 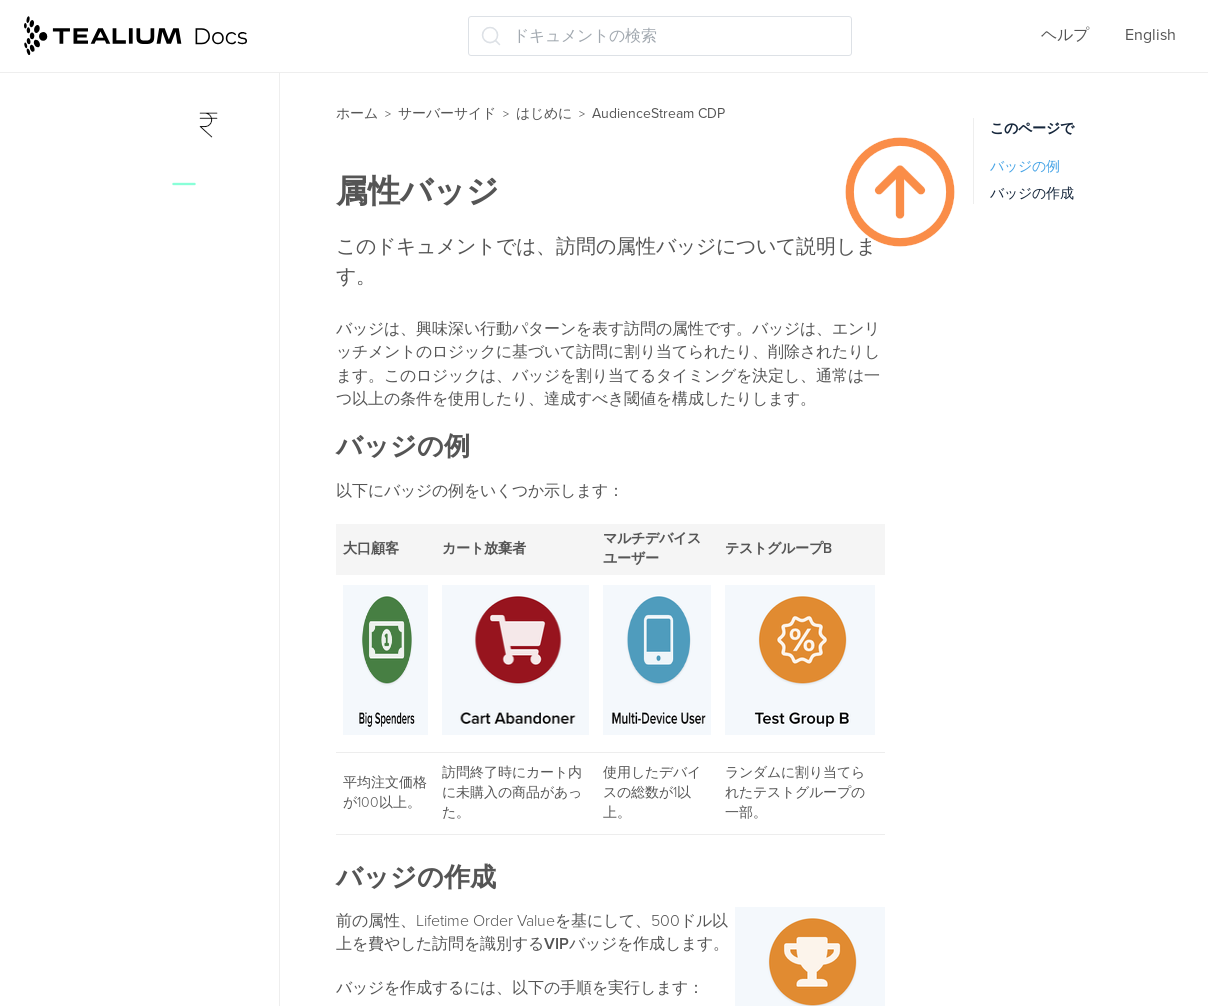 What do you see at coordinates (184, 184) in the screenshot?
I see `remove an item from a list` at bounding box center [184, 184].